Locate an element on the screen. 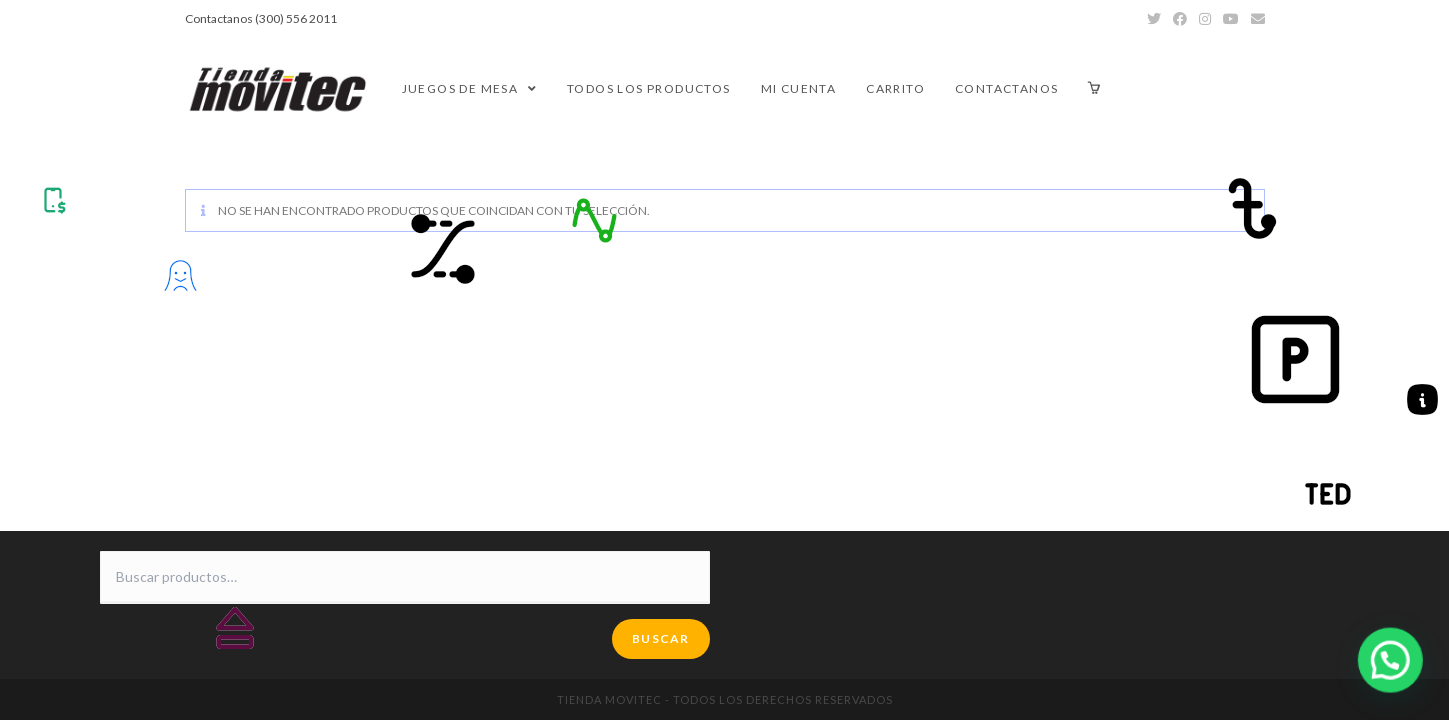  adjust animation easing curve control points is located at coordinates (443, 249).